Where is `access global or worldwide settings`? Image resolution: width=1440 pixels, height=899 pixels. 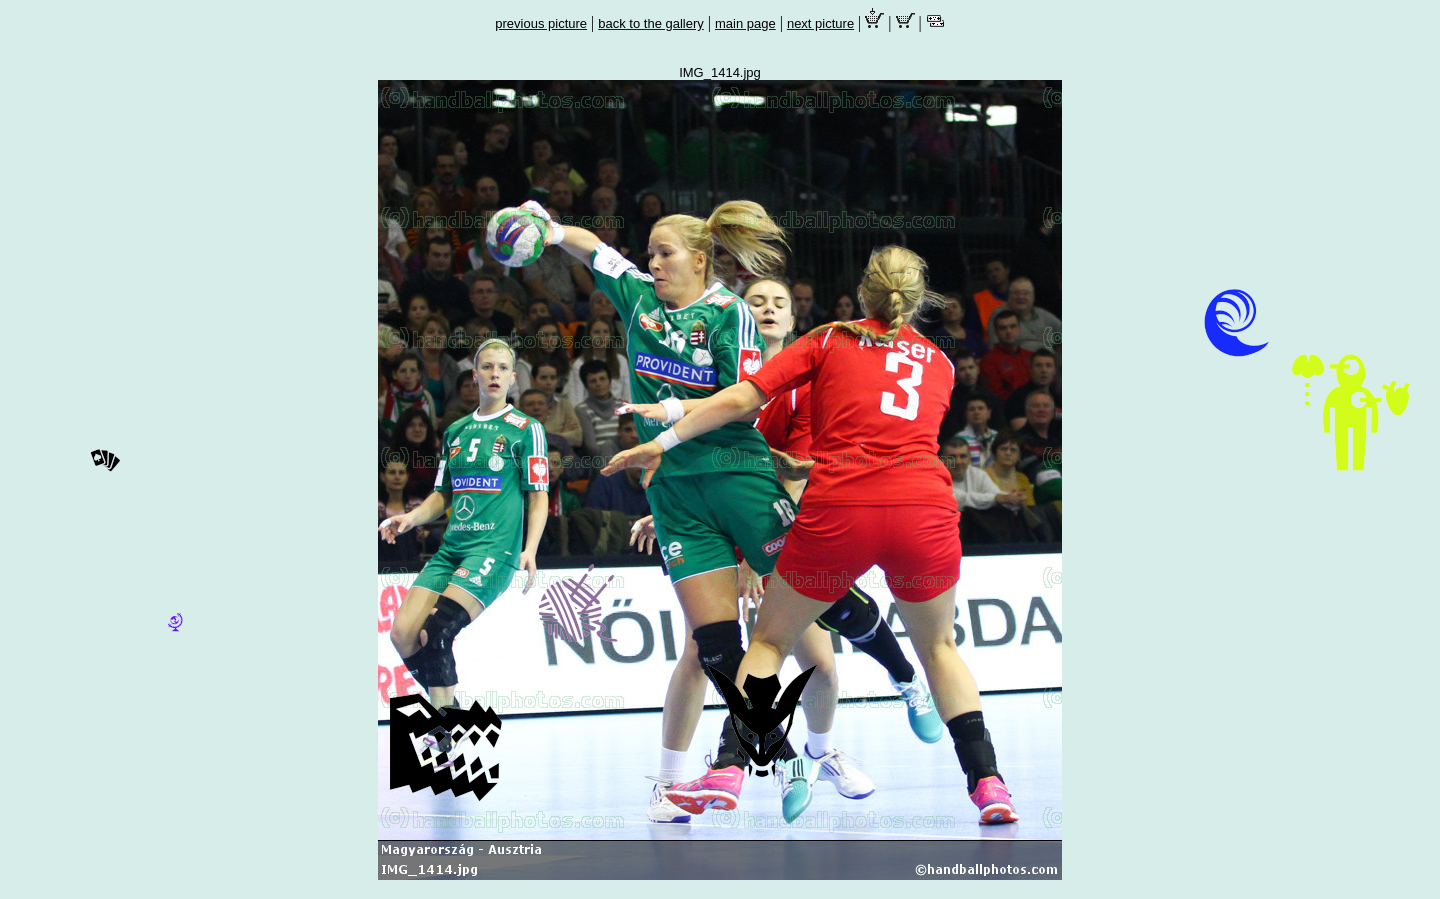
access global or worldwide settings is located at coordinates (175, 622).